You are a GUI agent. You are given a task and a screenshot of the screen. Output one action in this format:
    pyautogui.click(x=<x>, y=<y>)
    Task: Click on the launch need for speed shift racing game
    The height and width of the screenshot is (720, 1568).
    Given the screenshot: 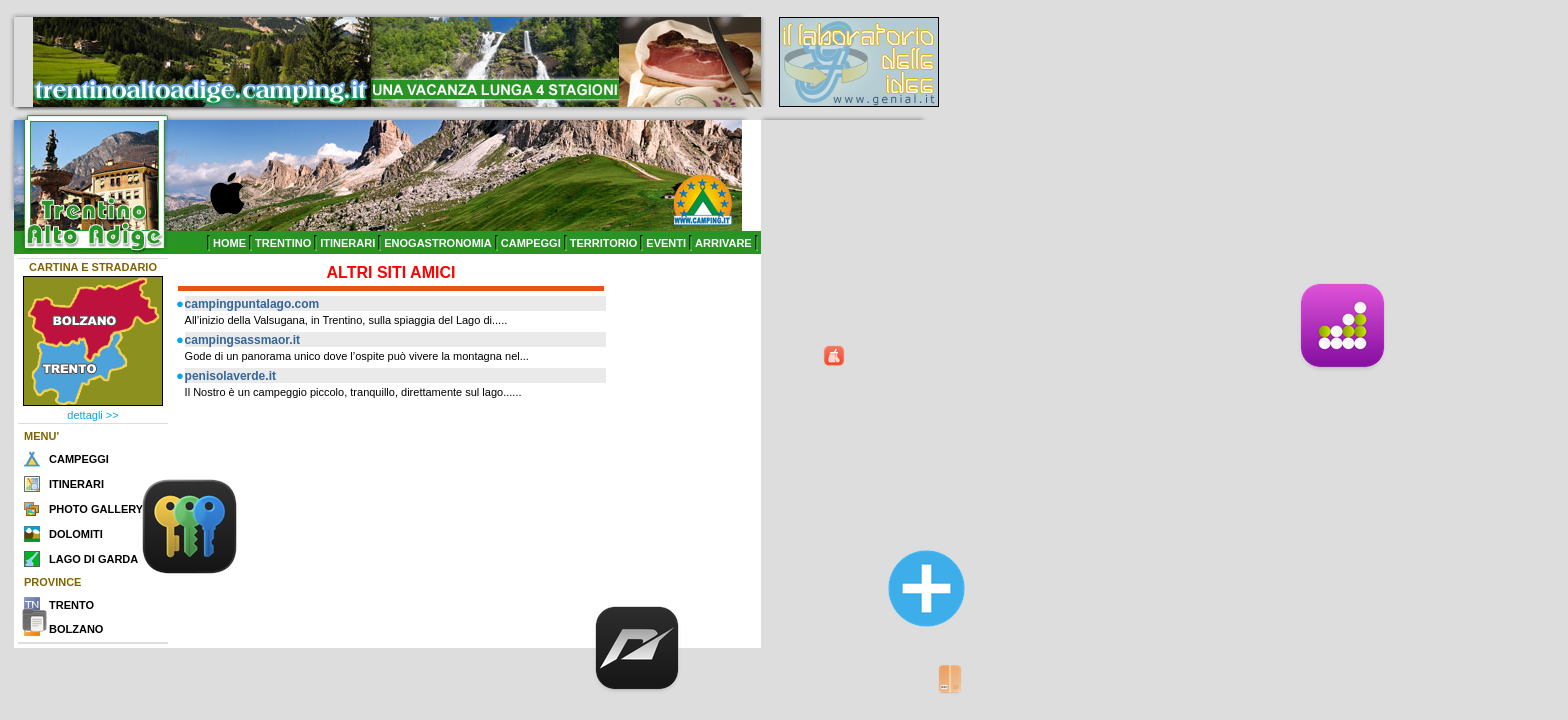 What is the action you would take?
    pyautogui.click(x=637, y=648)
    